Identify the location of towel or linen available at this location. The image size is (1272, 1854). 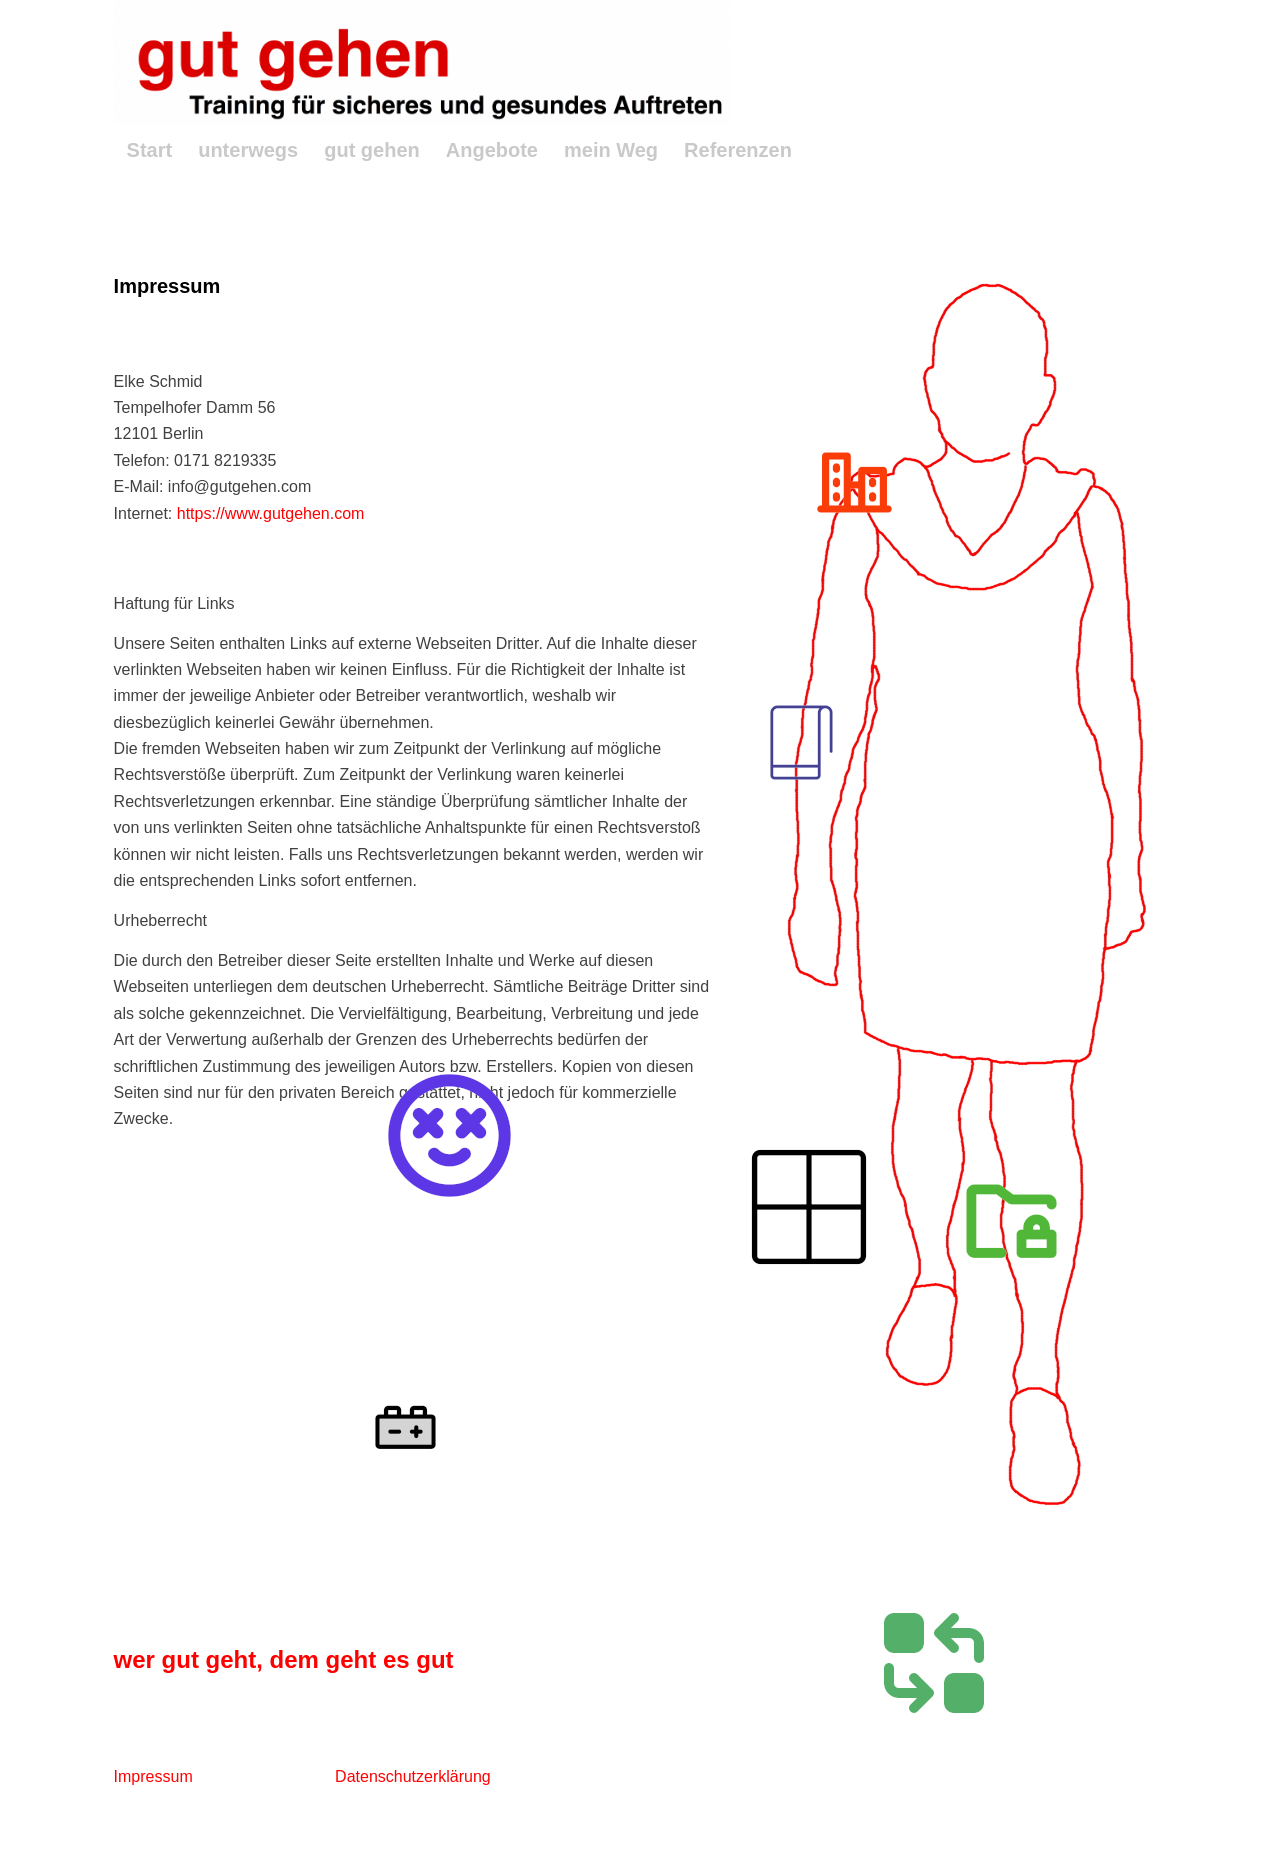
(798, 742).